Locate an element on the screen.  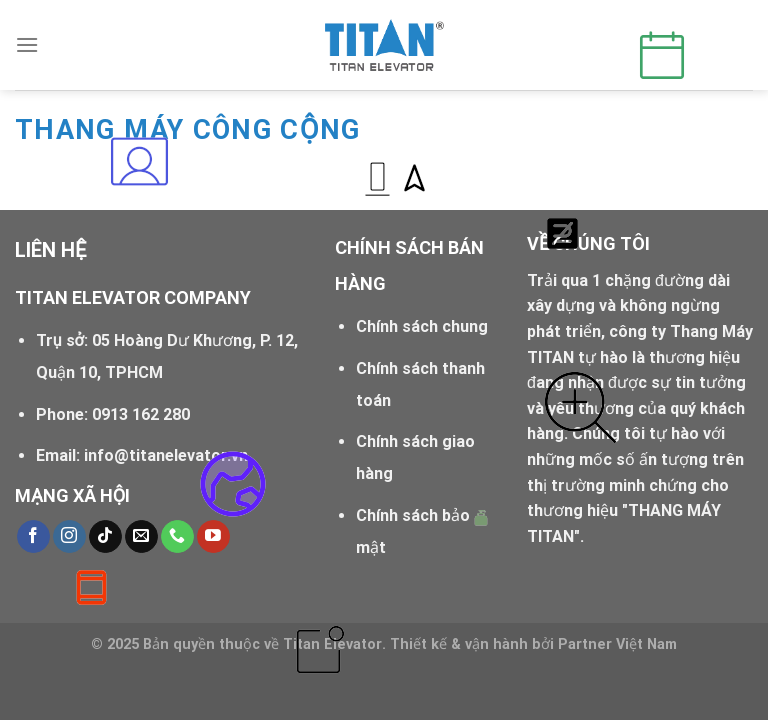
switch to international or global settings is located at coordinates (233, 484).